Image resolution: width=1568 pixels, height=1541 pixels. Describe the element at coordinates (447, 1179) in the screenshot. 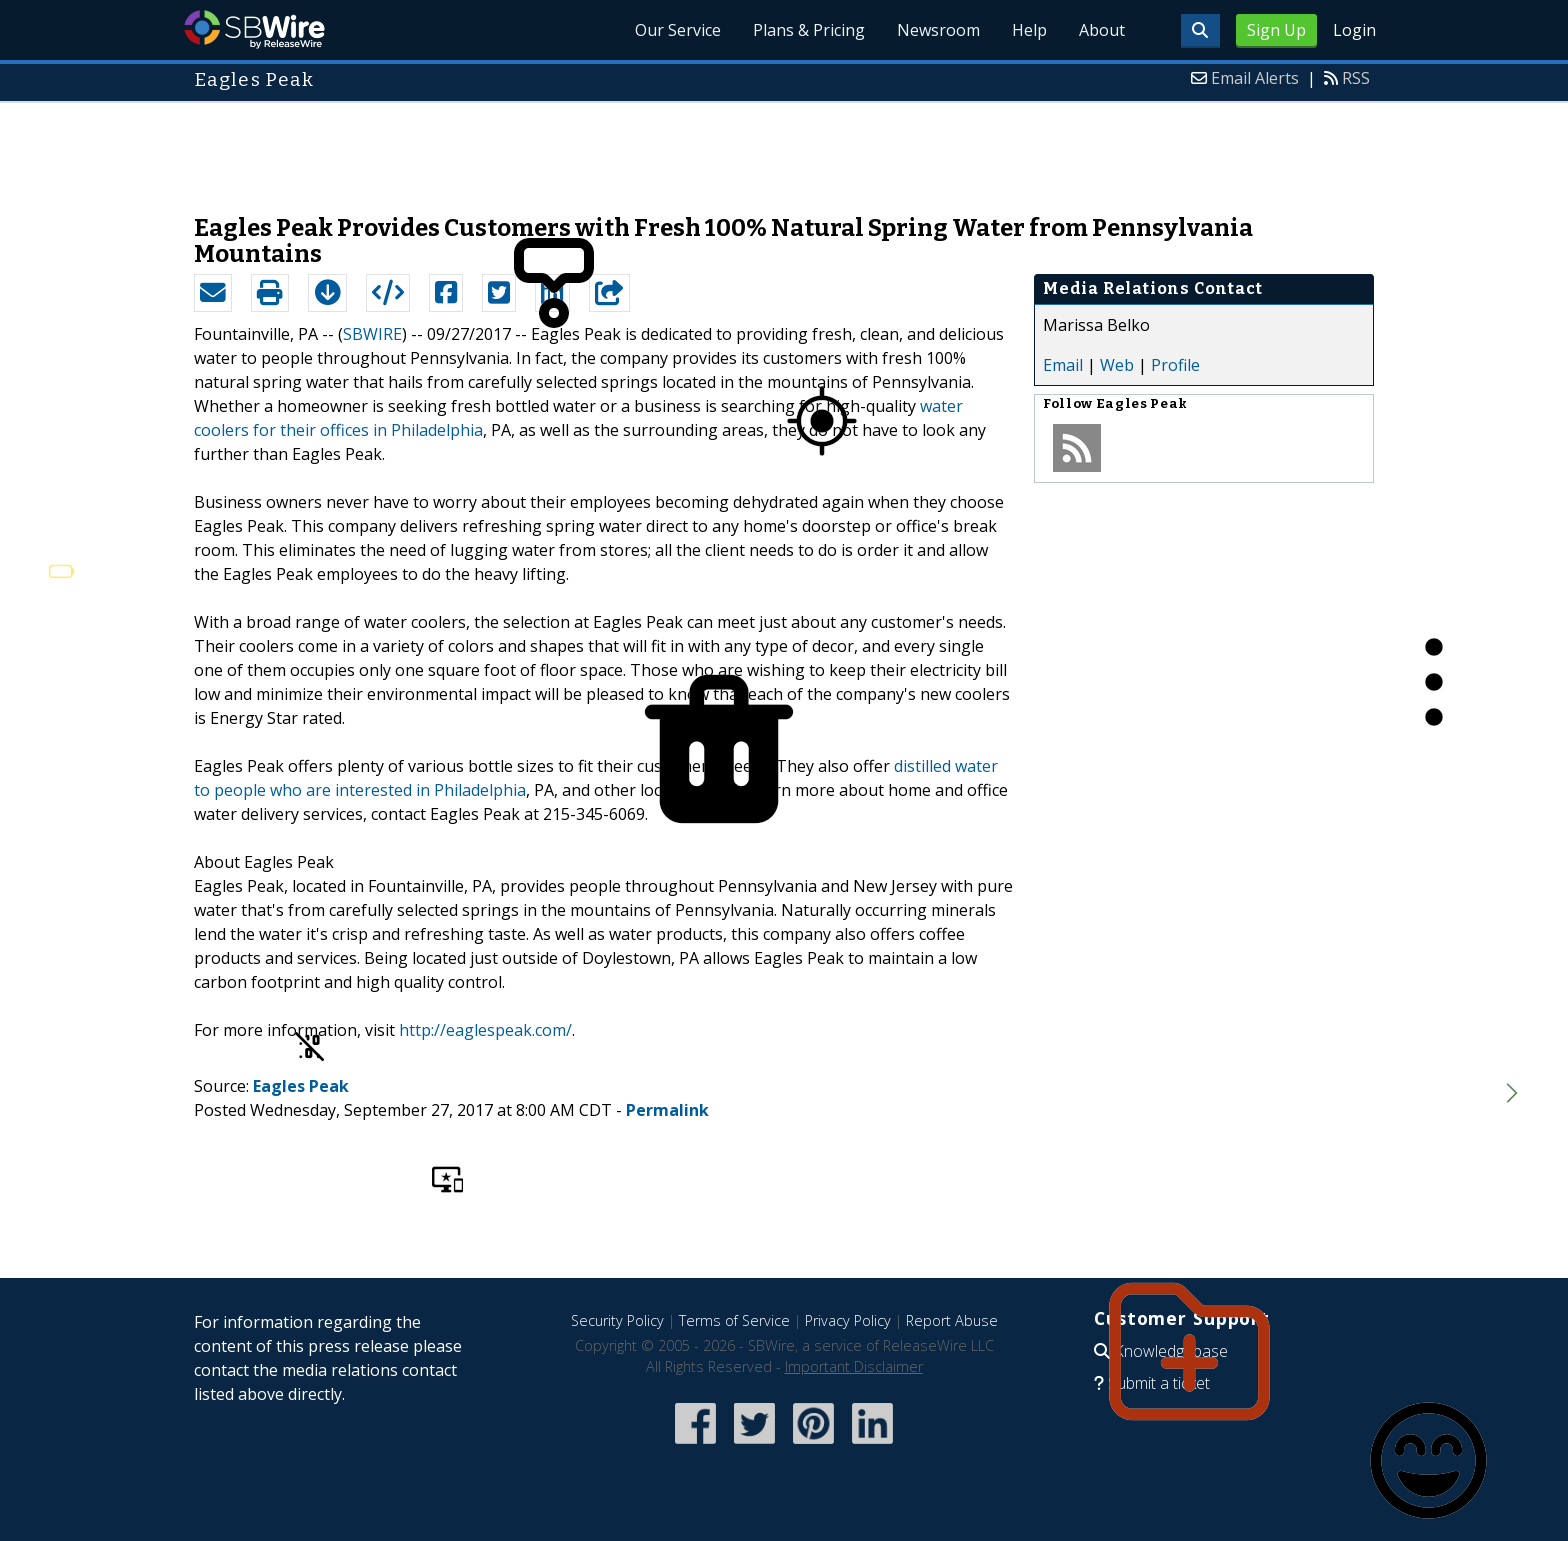

I see `view important or starred devices` at that location.